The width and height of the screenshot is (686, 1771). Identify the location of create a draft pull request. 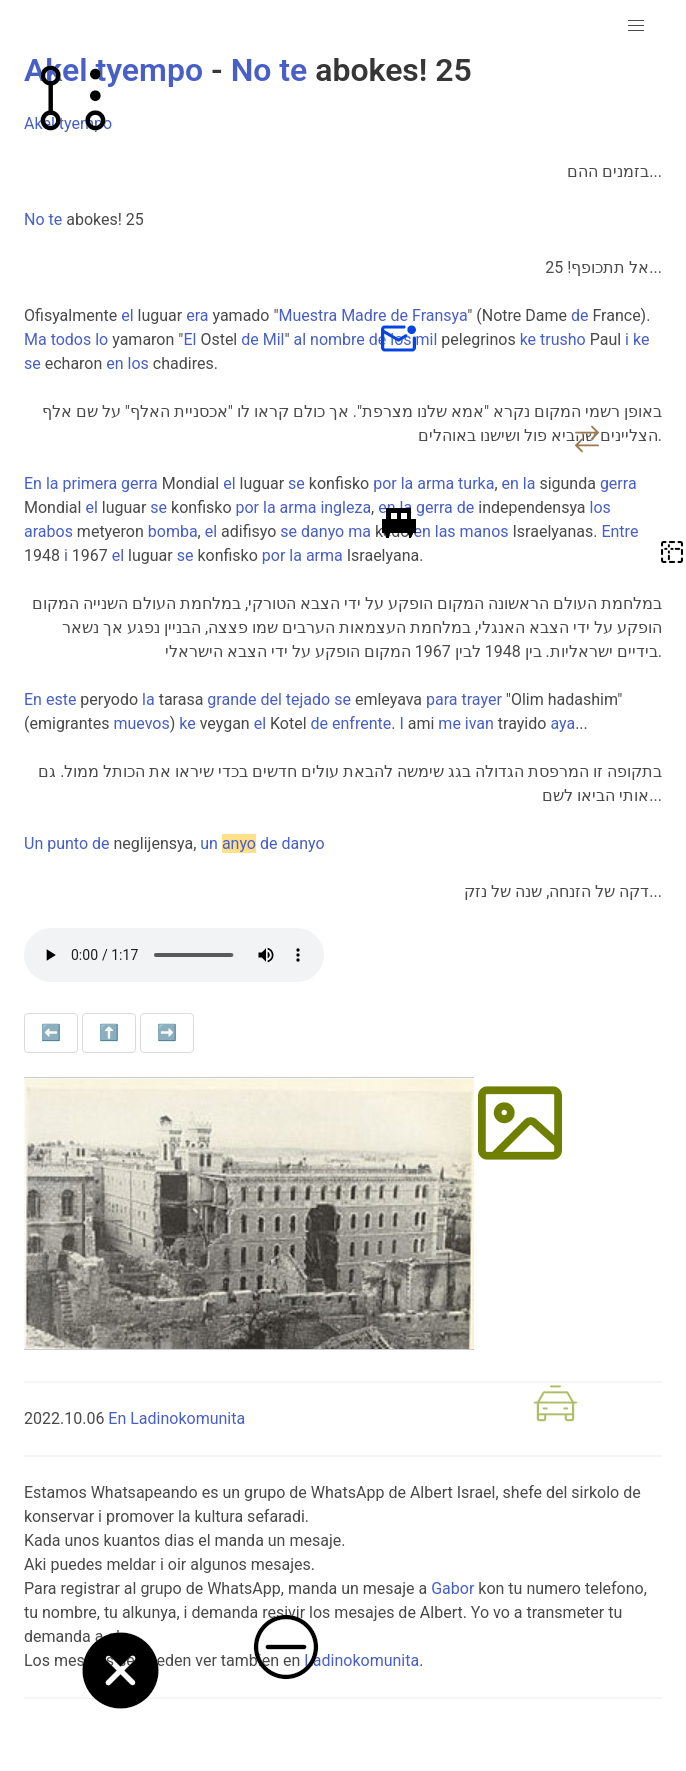
(73, 98).